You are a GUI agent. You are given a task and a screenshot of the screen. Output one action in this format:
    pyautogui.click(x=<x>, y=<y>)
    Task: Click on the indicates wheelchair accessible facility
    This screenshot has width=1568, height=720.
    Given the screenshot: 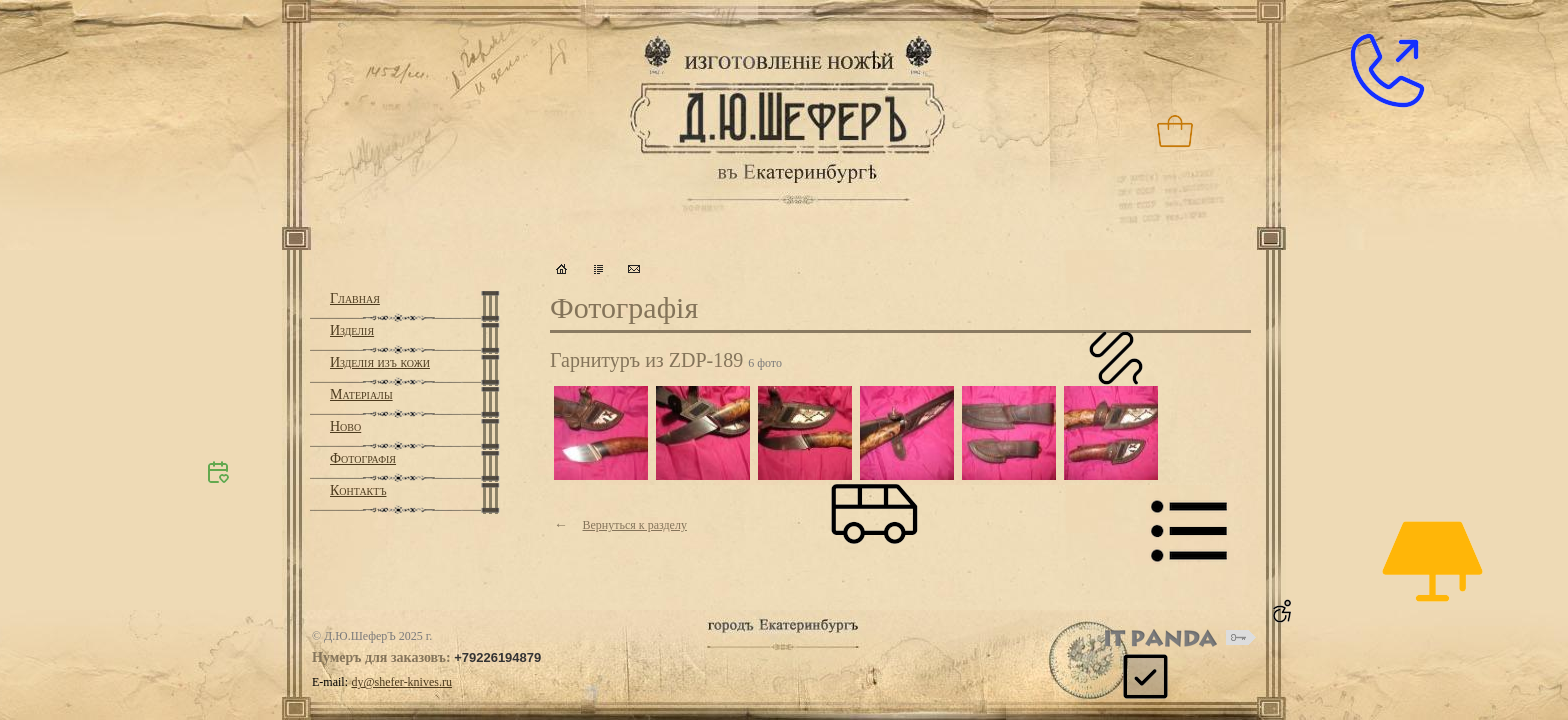 What is the action you would take?
    pyautogui.click(x=1282, y=611)
    